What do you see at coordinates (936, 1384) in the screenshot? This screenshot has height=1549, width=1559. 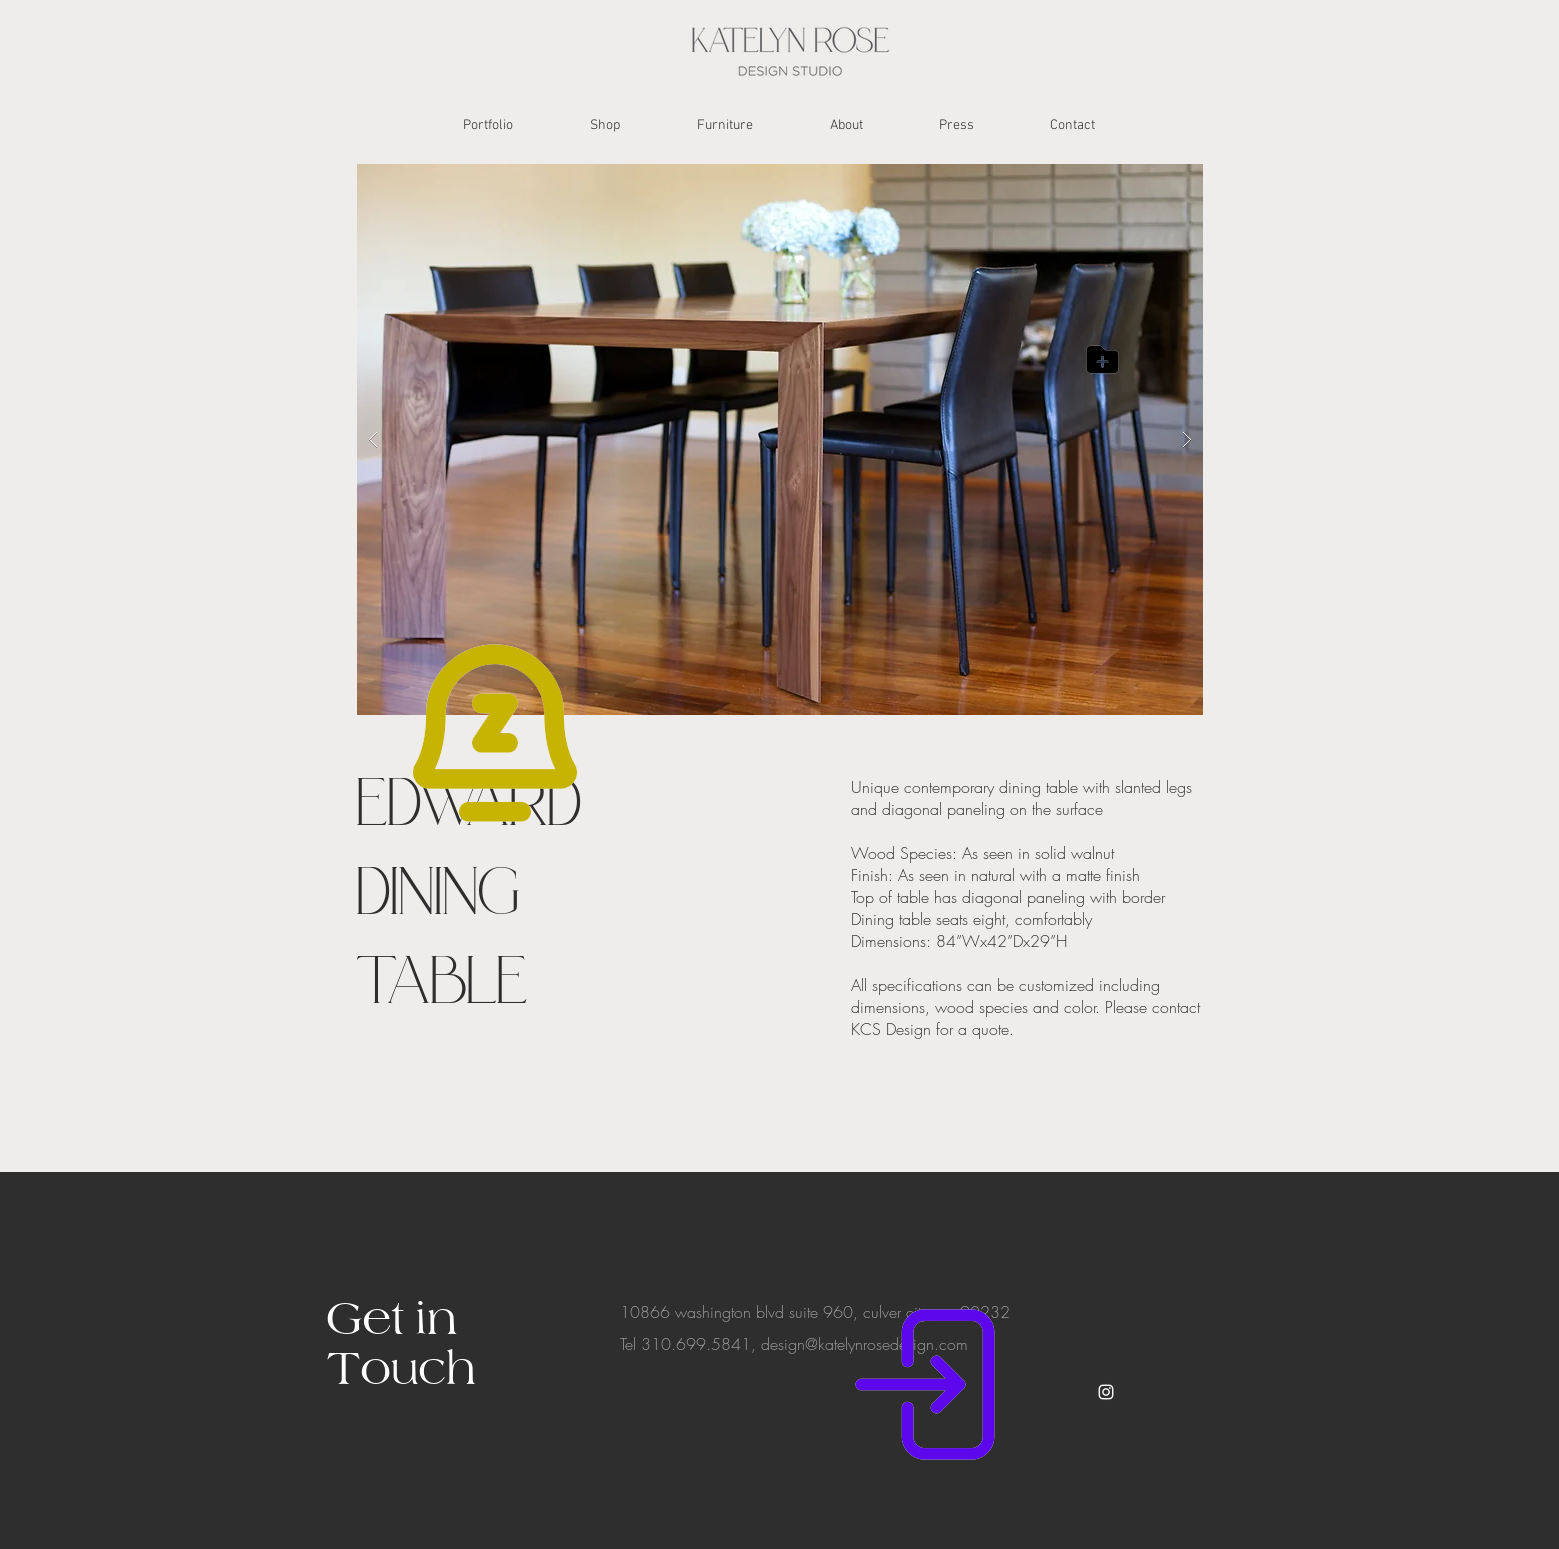 I see `log in to your account` at bounding box center [936, 1384].